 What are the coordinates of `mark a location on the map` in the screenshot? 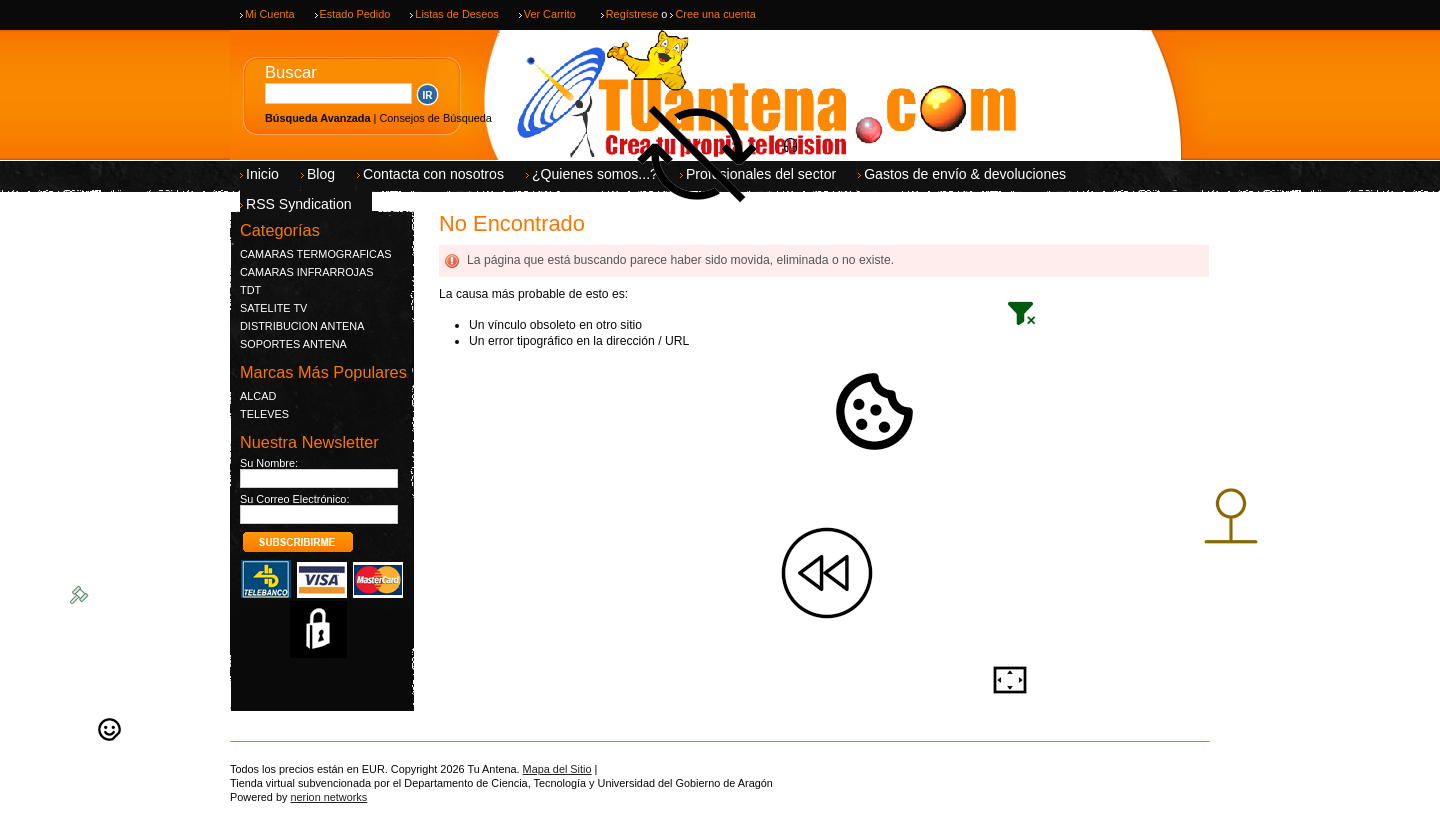 It's located at (1231, 517).